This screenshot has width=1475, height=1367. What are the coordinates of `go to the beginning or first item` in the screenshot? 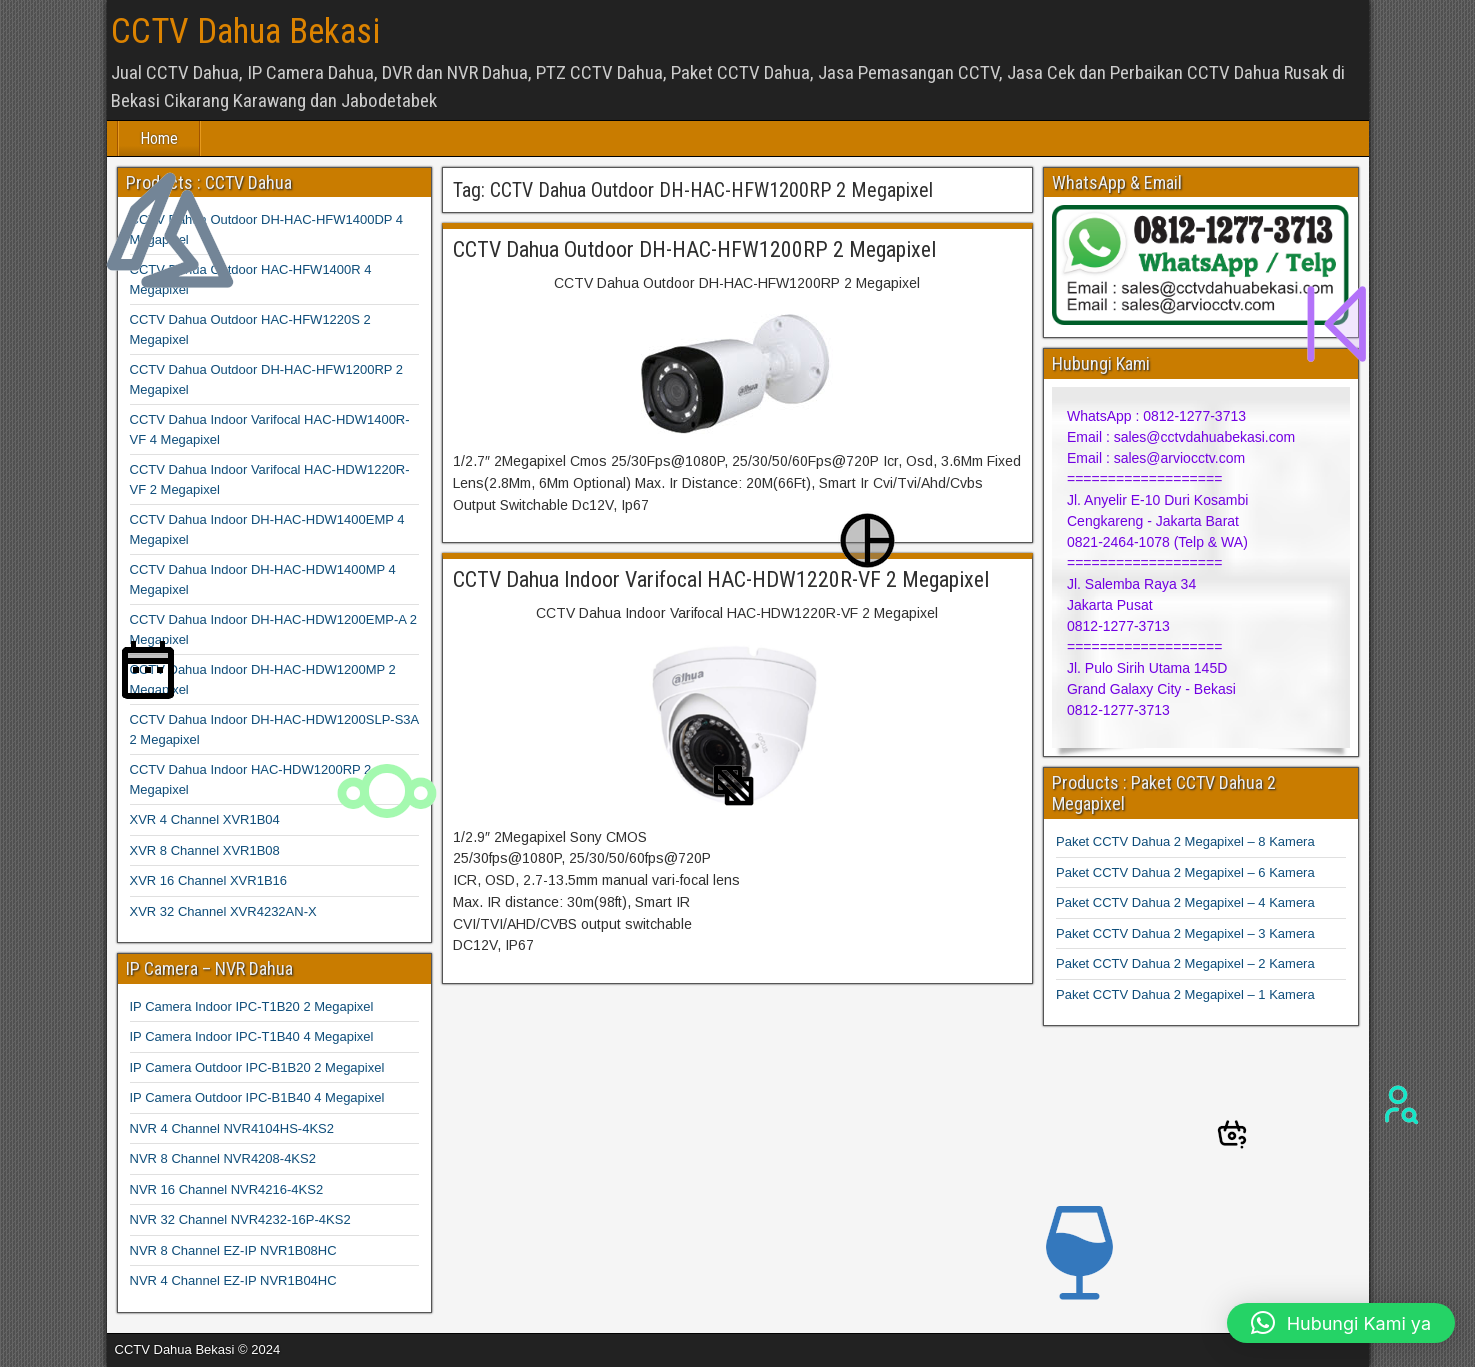 It's located at (1335, 324).